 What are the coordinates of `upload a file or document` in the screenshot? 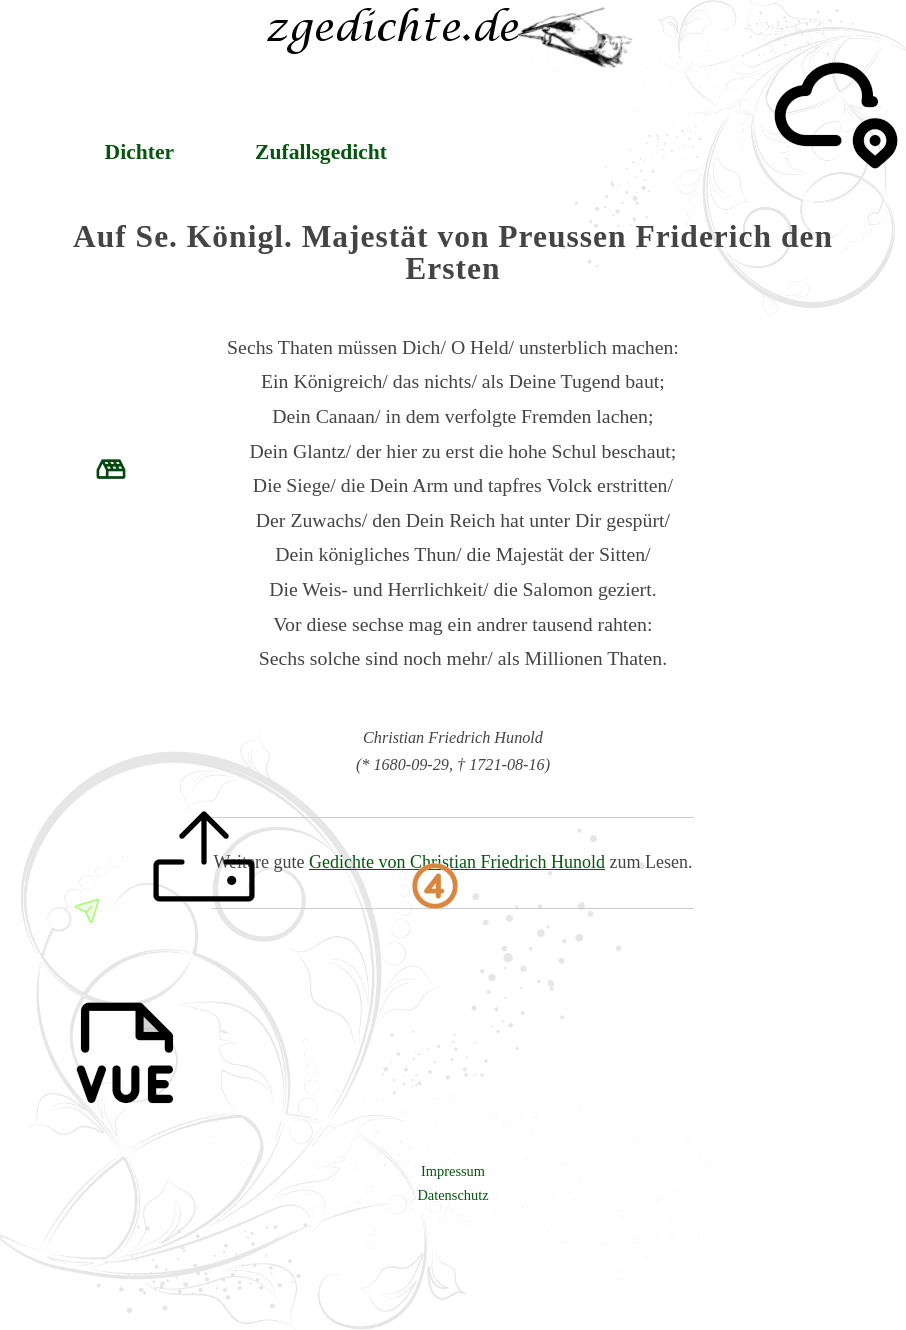 It's located at (204, 862).